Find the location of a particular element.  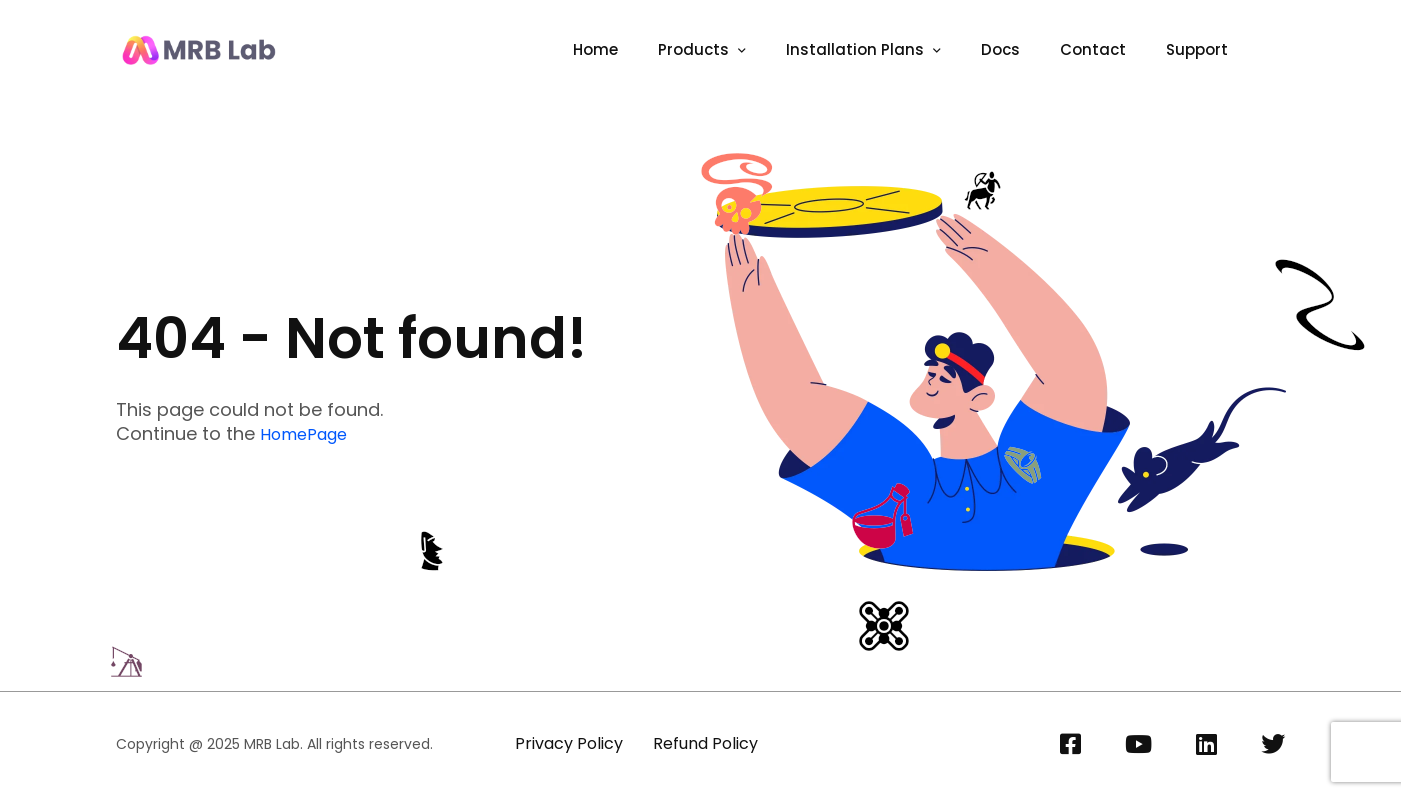

launch projectile or siege weapon in game is located at coordinates (126, 660).